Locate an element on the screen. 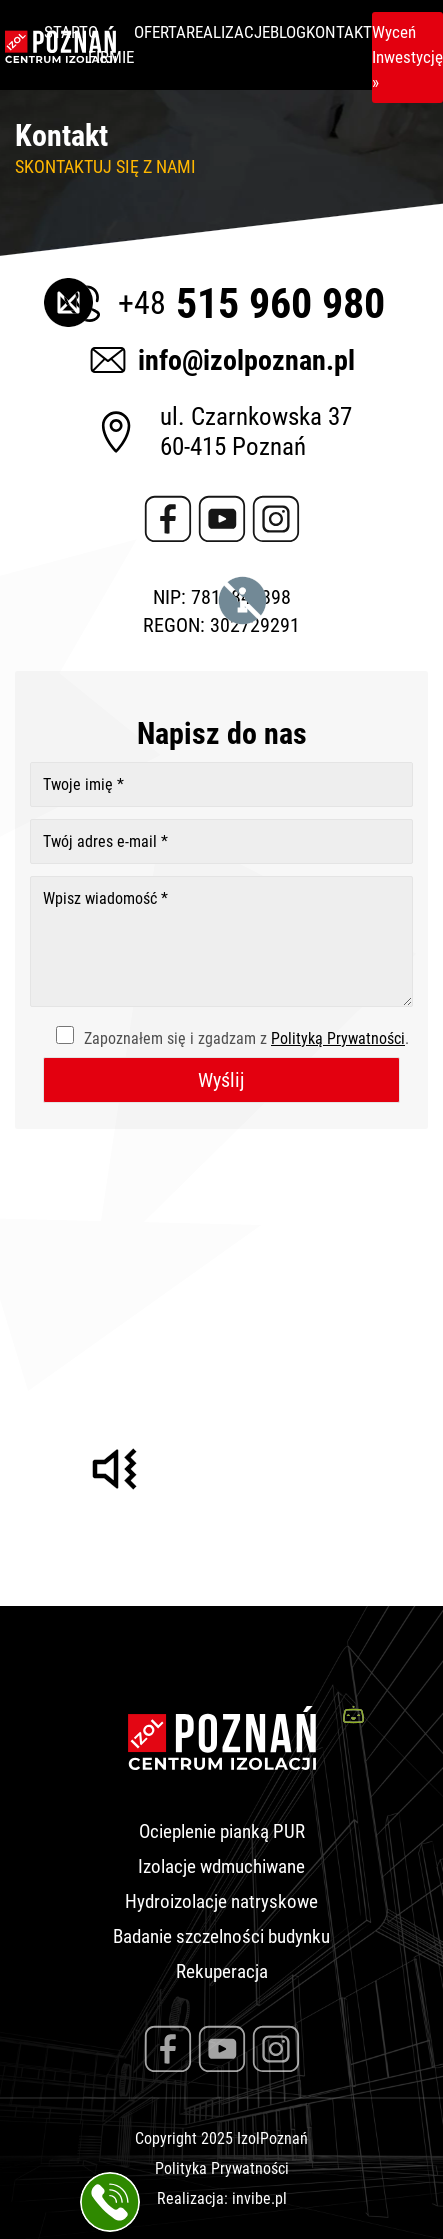 This screenshot has height=2239, width=443. set device to vibrate mode is located at coordinates (116, 1469).